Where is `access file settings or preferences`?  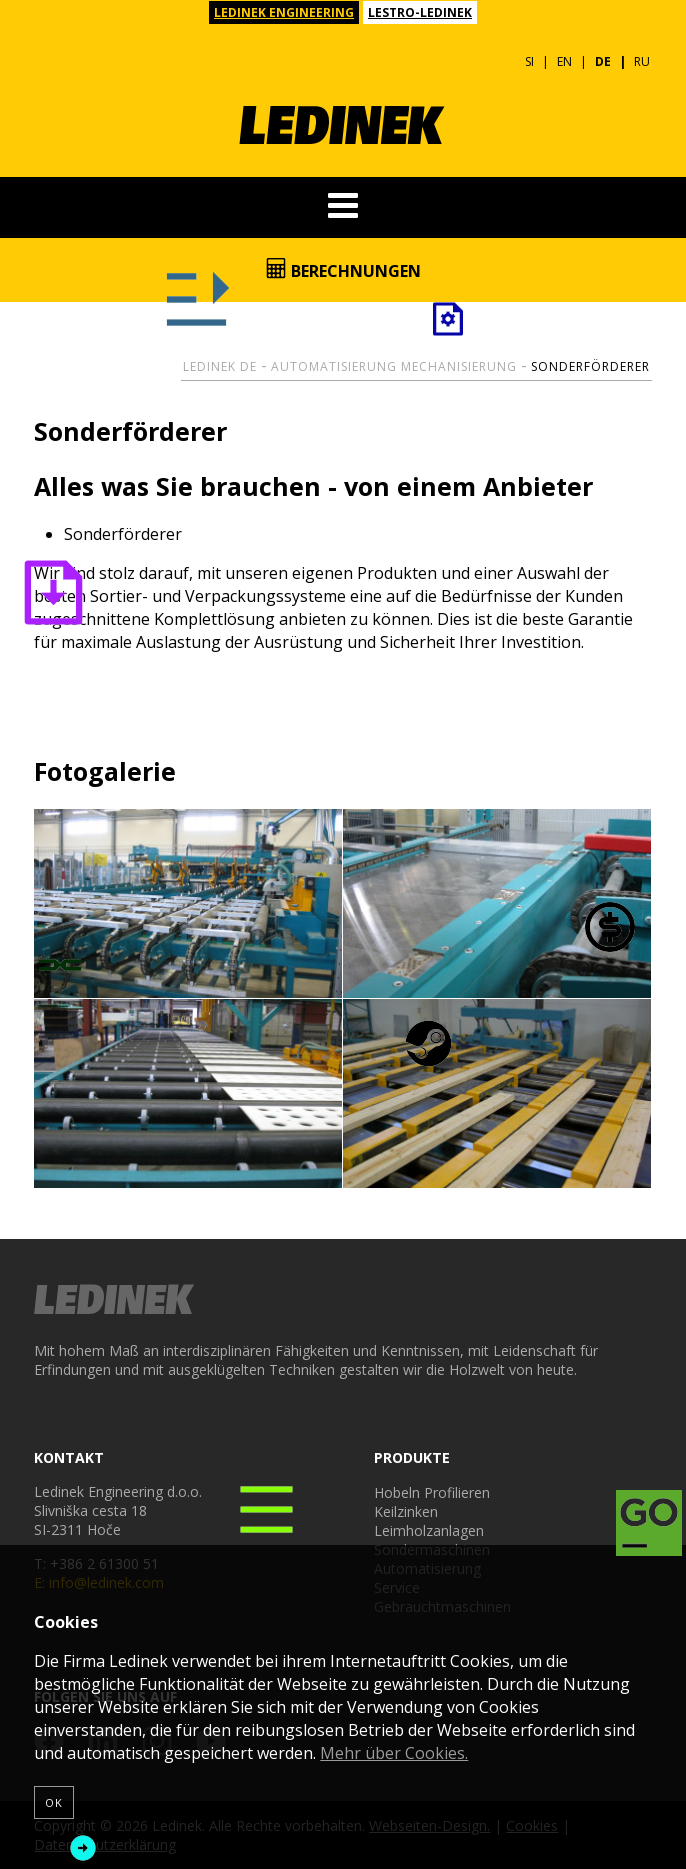 access file settings or preferences is located at coordinates (448, 319).